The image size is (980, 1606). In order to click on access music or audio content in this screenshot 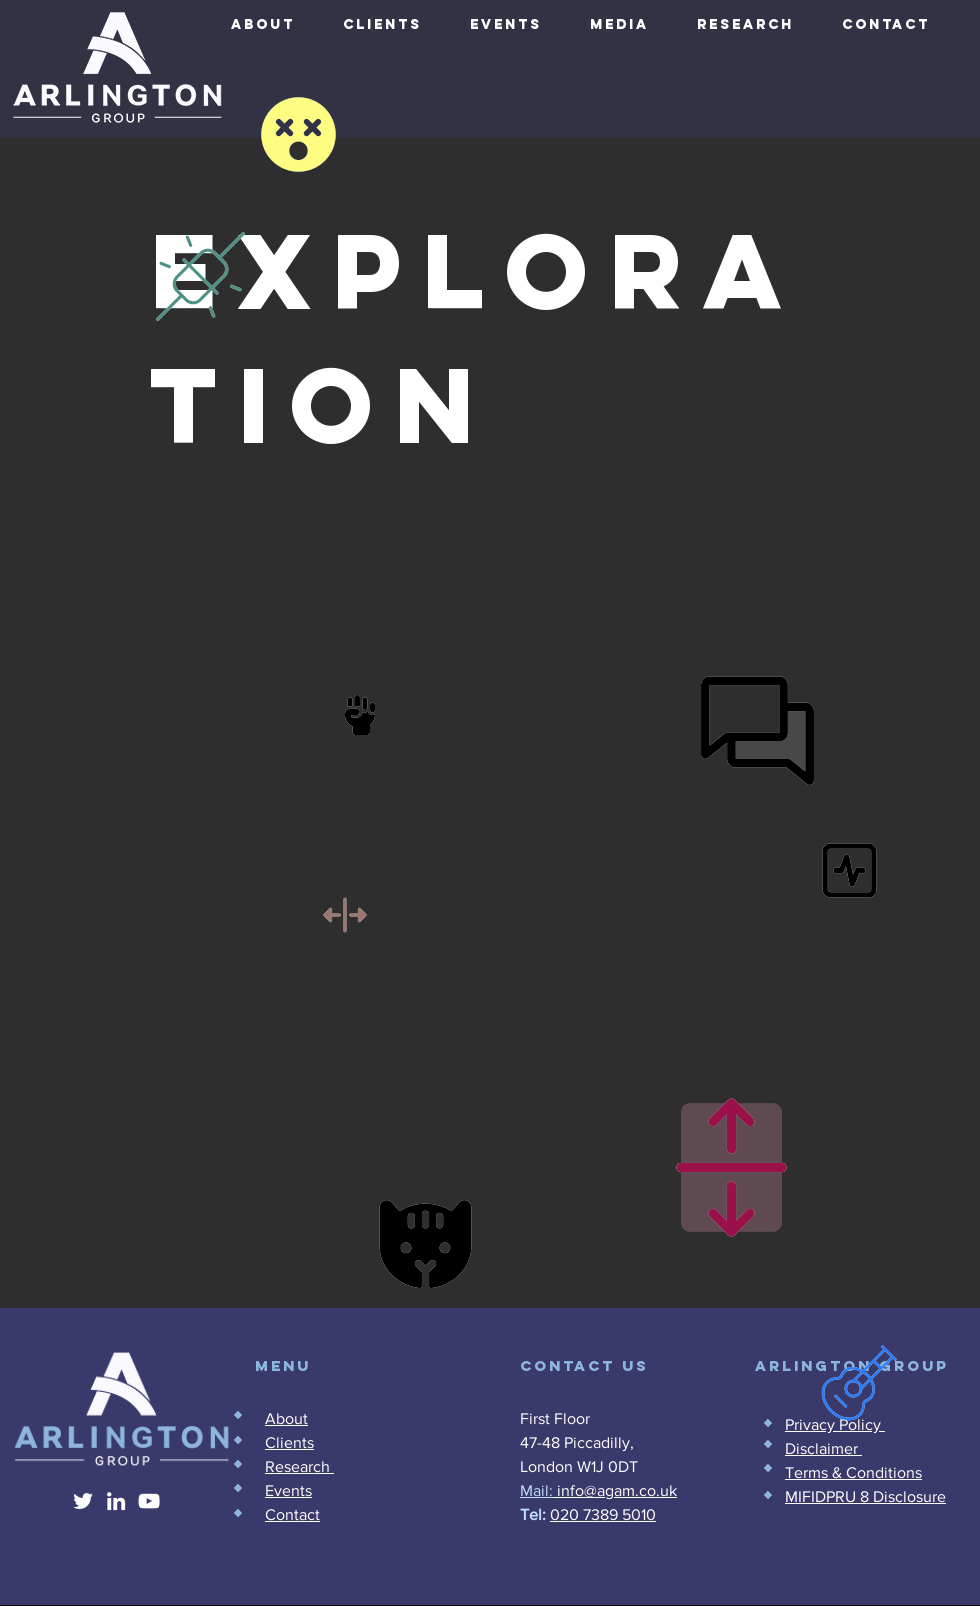, I will do `click(858, 1383)`.